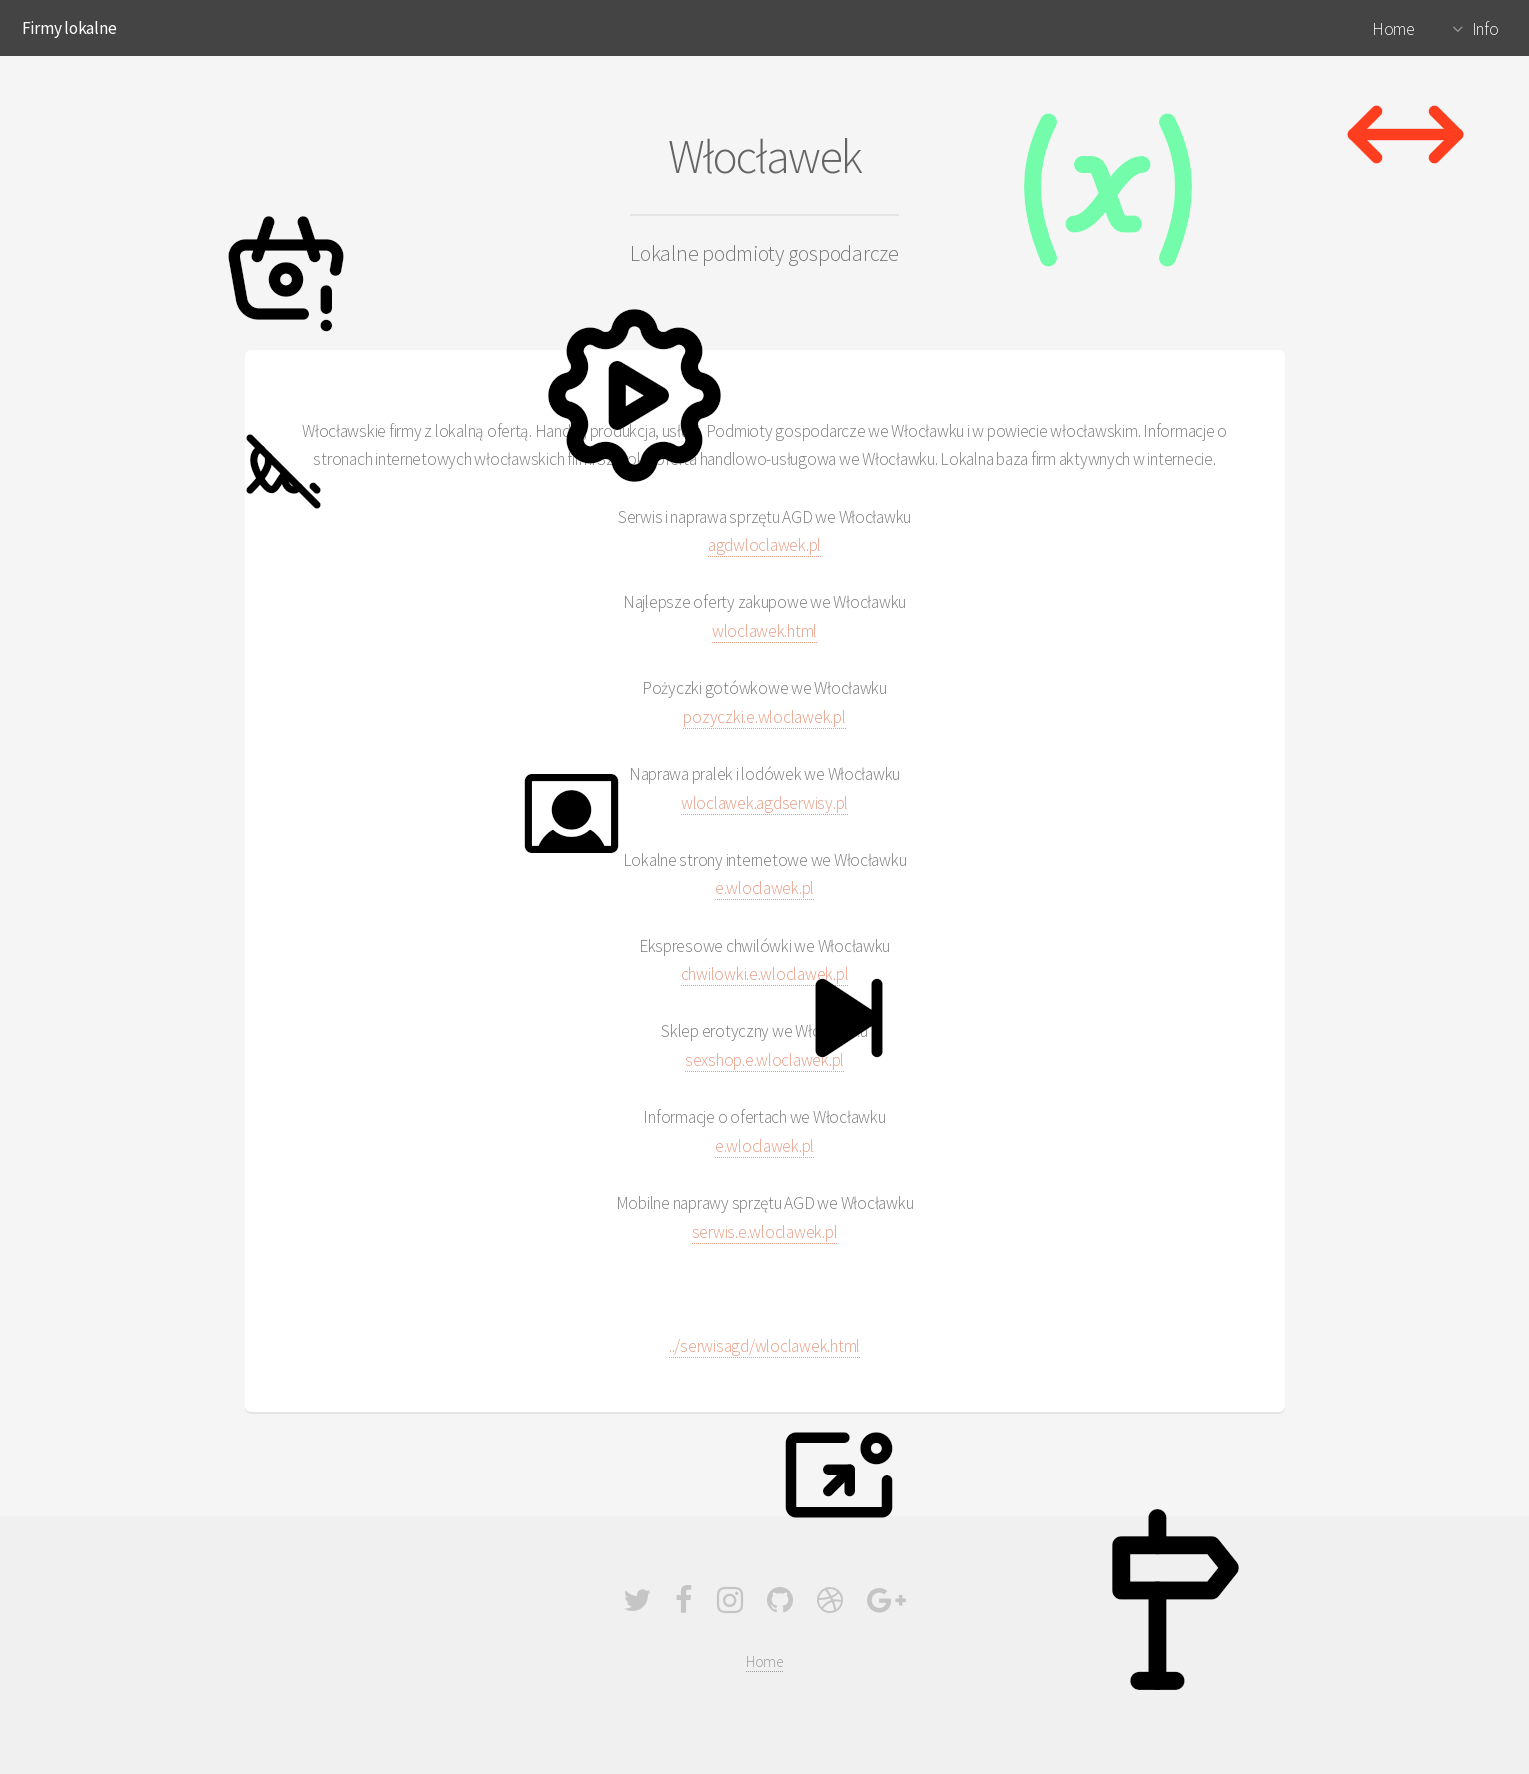 Image resolution: width=1529 pixels, height=1774 pixels. Describe the element at coordinates (571, 813) in the screenshot. I see `view user profile` at that location.